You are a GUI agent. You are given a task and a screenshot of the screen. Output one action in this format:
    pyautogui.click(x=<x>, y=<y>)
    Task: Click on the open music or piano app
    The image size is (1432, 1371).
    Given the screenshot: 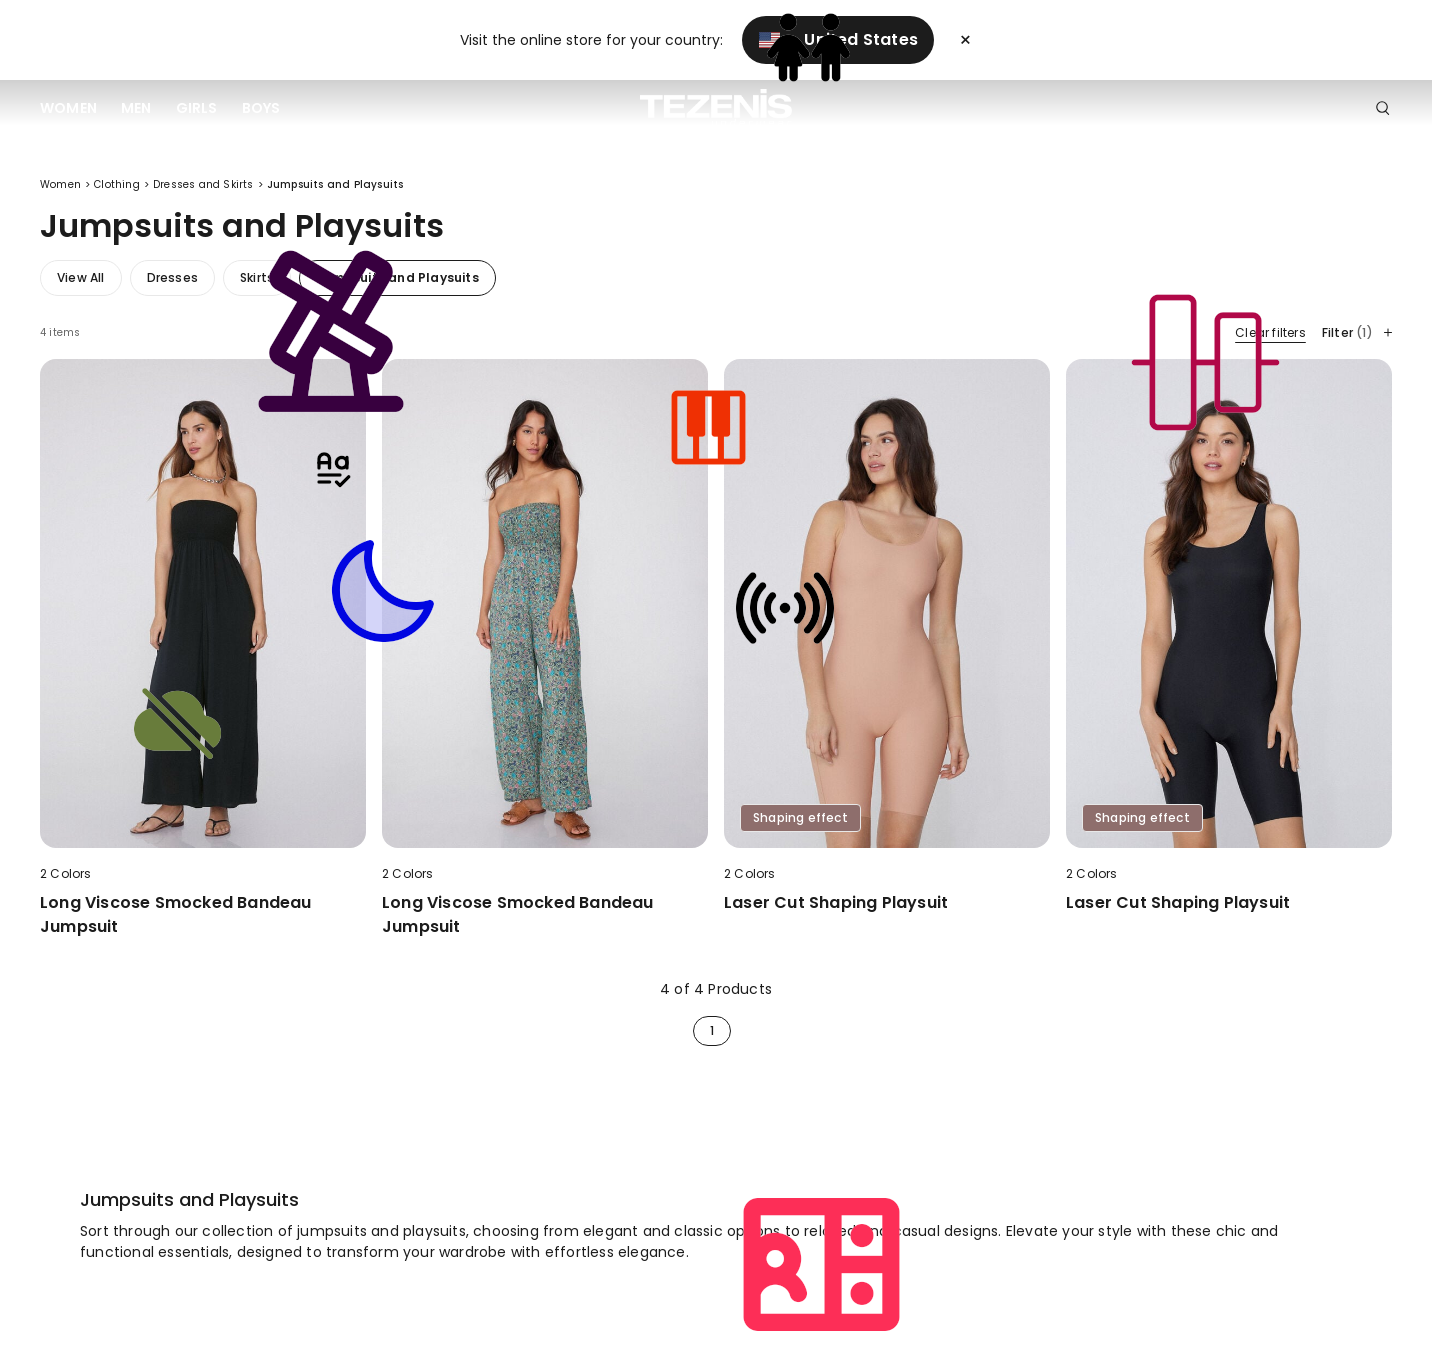 What is the action you would take?
    pyautogui.click(x=708, y=427)
    